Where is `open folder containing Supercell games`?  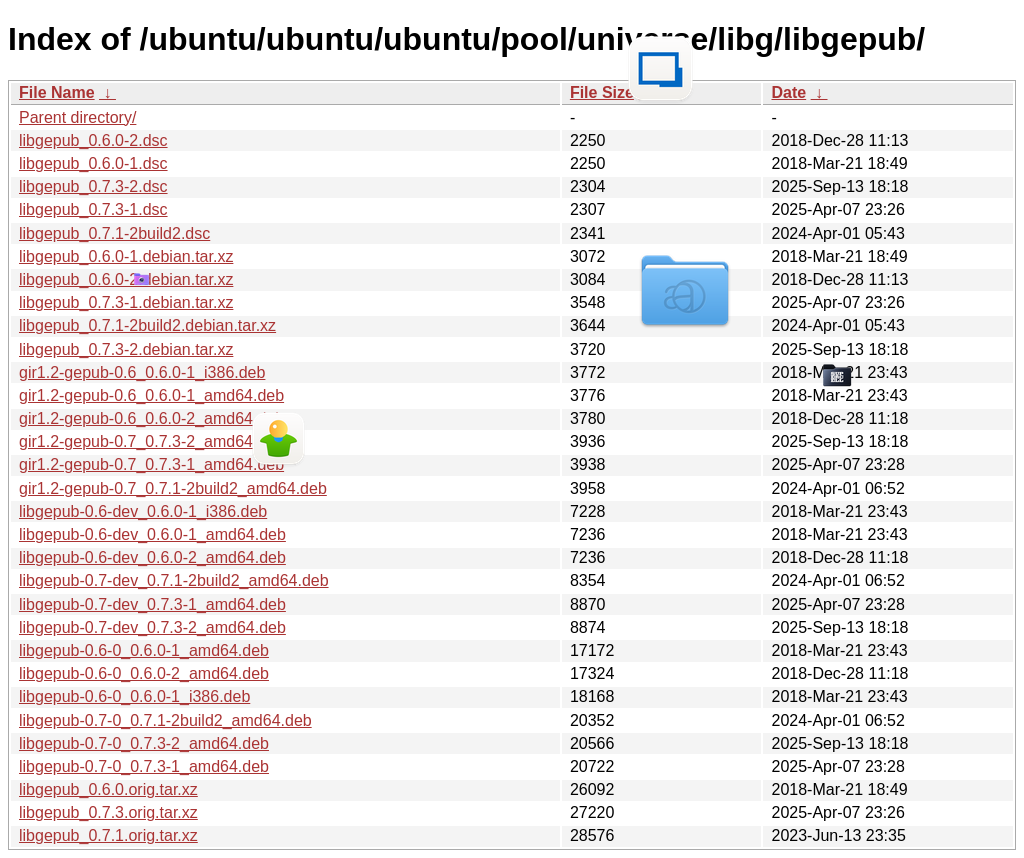 open folder containing Supercell games is located at coordinates (837, 376).